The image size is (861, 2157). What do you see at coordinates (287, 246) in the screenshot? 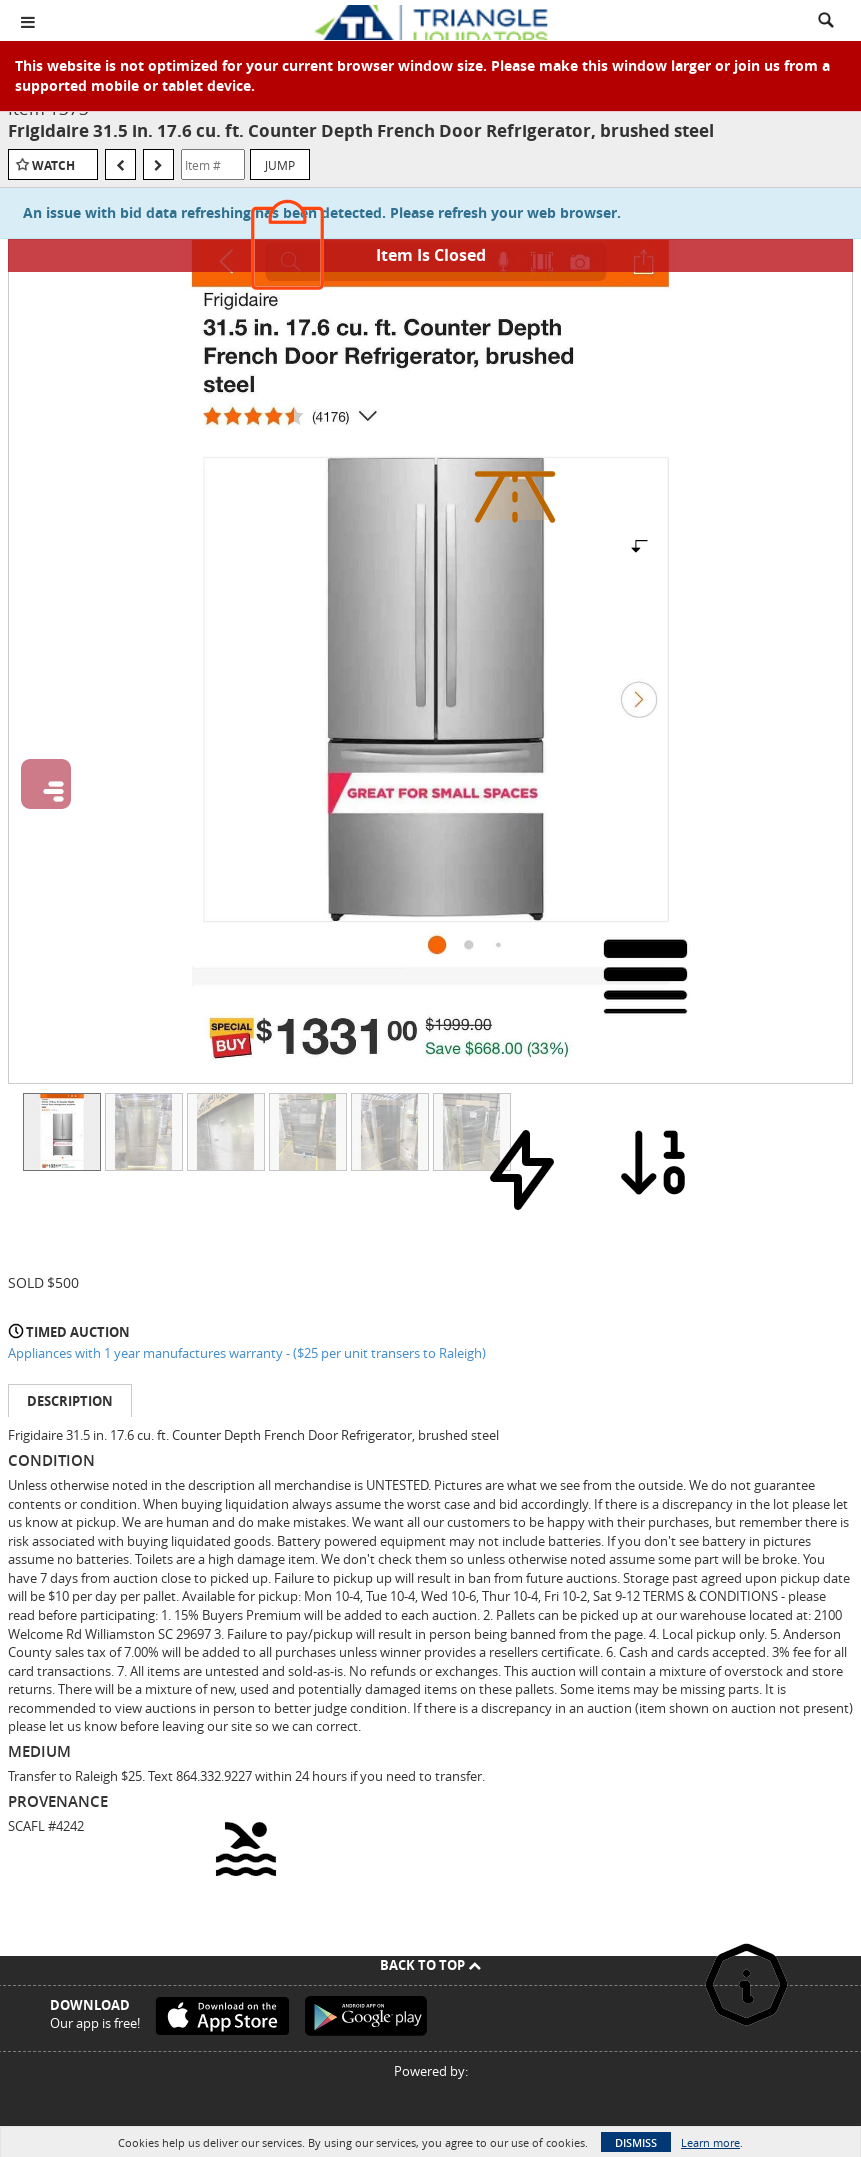
I see `copy to clipboard` at bounding box center [287, 246].